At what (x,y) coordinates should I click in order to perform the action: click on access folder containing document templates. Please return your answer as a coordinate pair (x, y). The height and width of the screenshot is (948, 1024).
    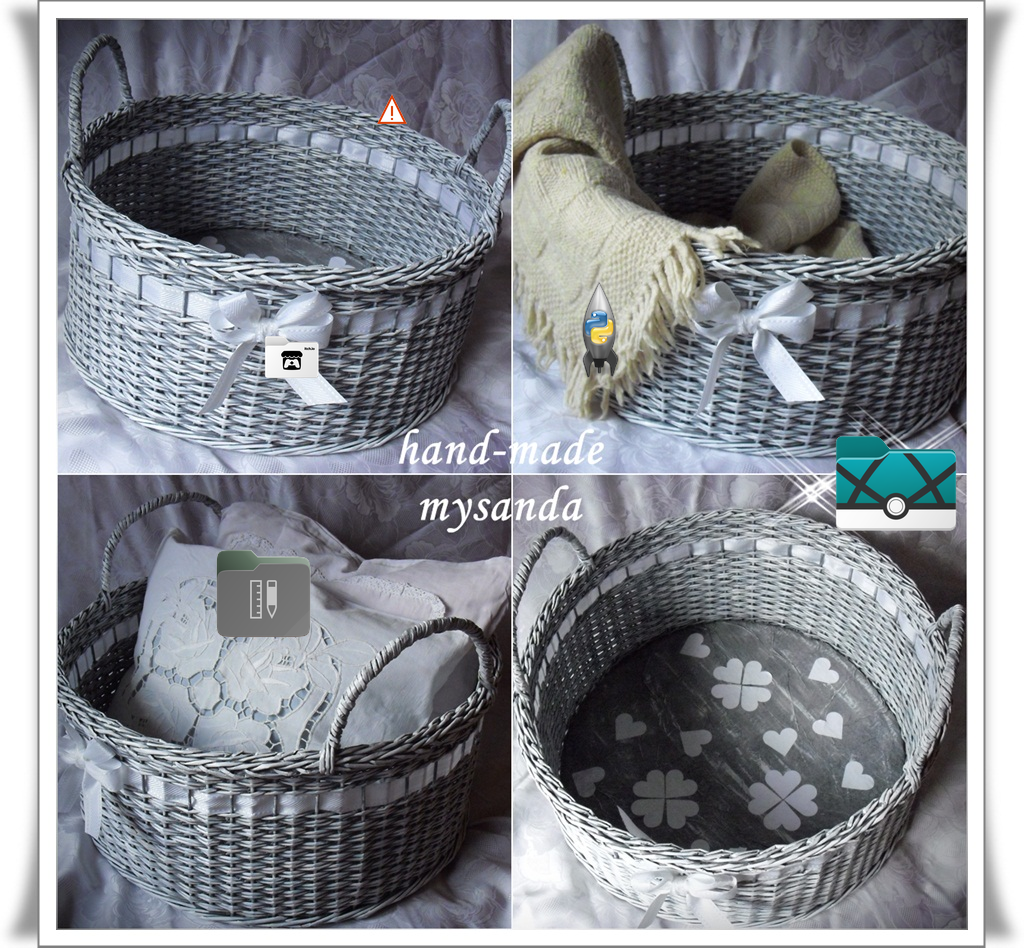
    Looking at the image, I should click on (263, 593).